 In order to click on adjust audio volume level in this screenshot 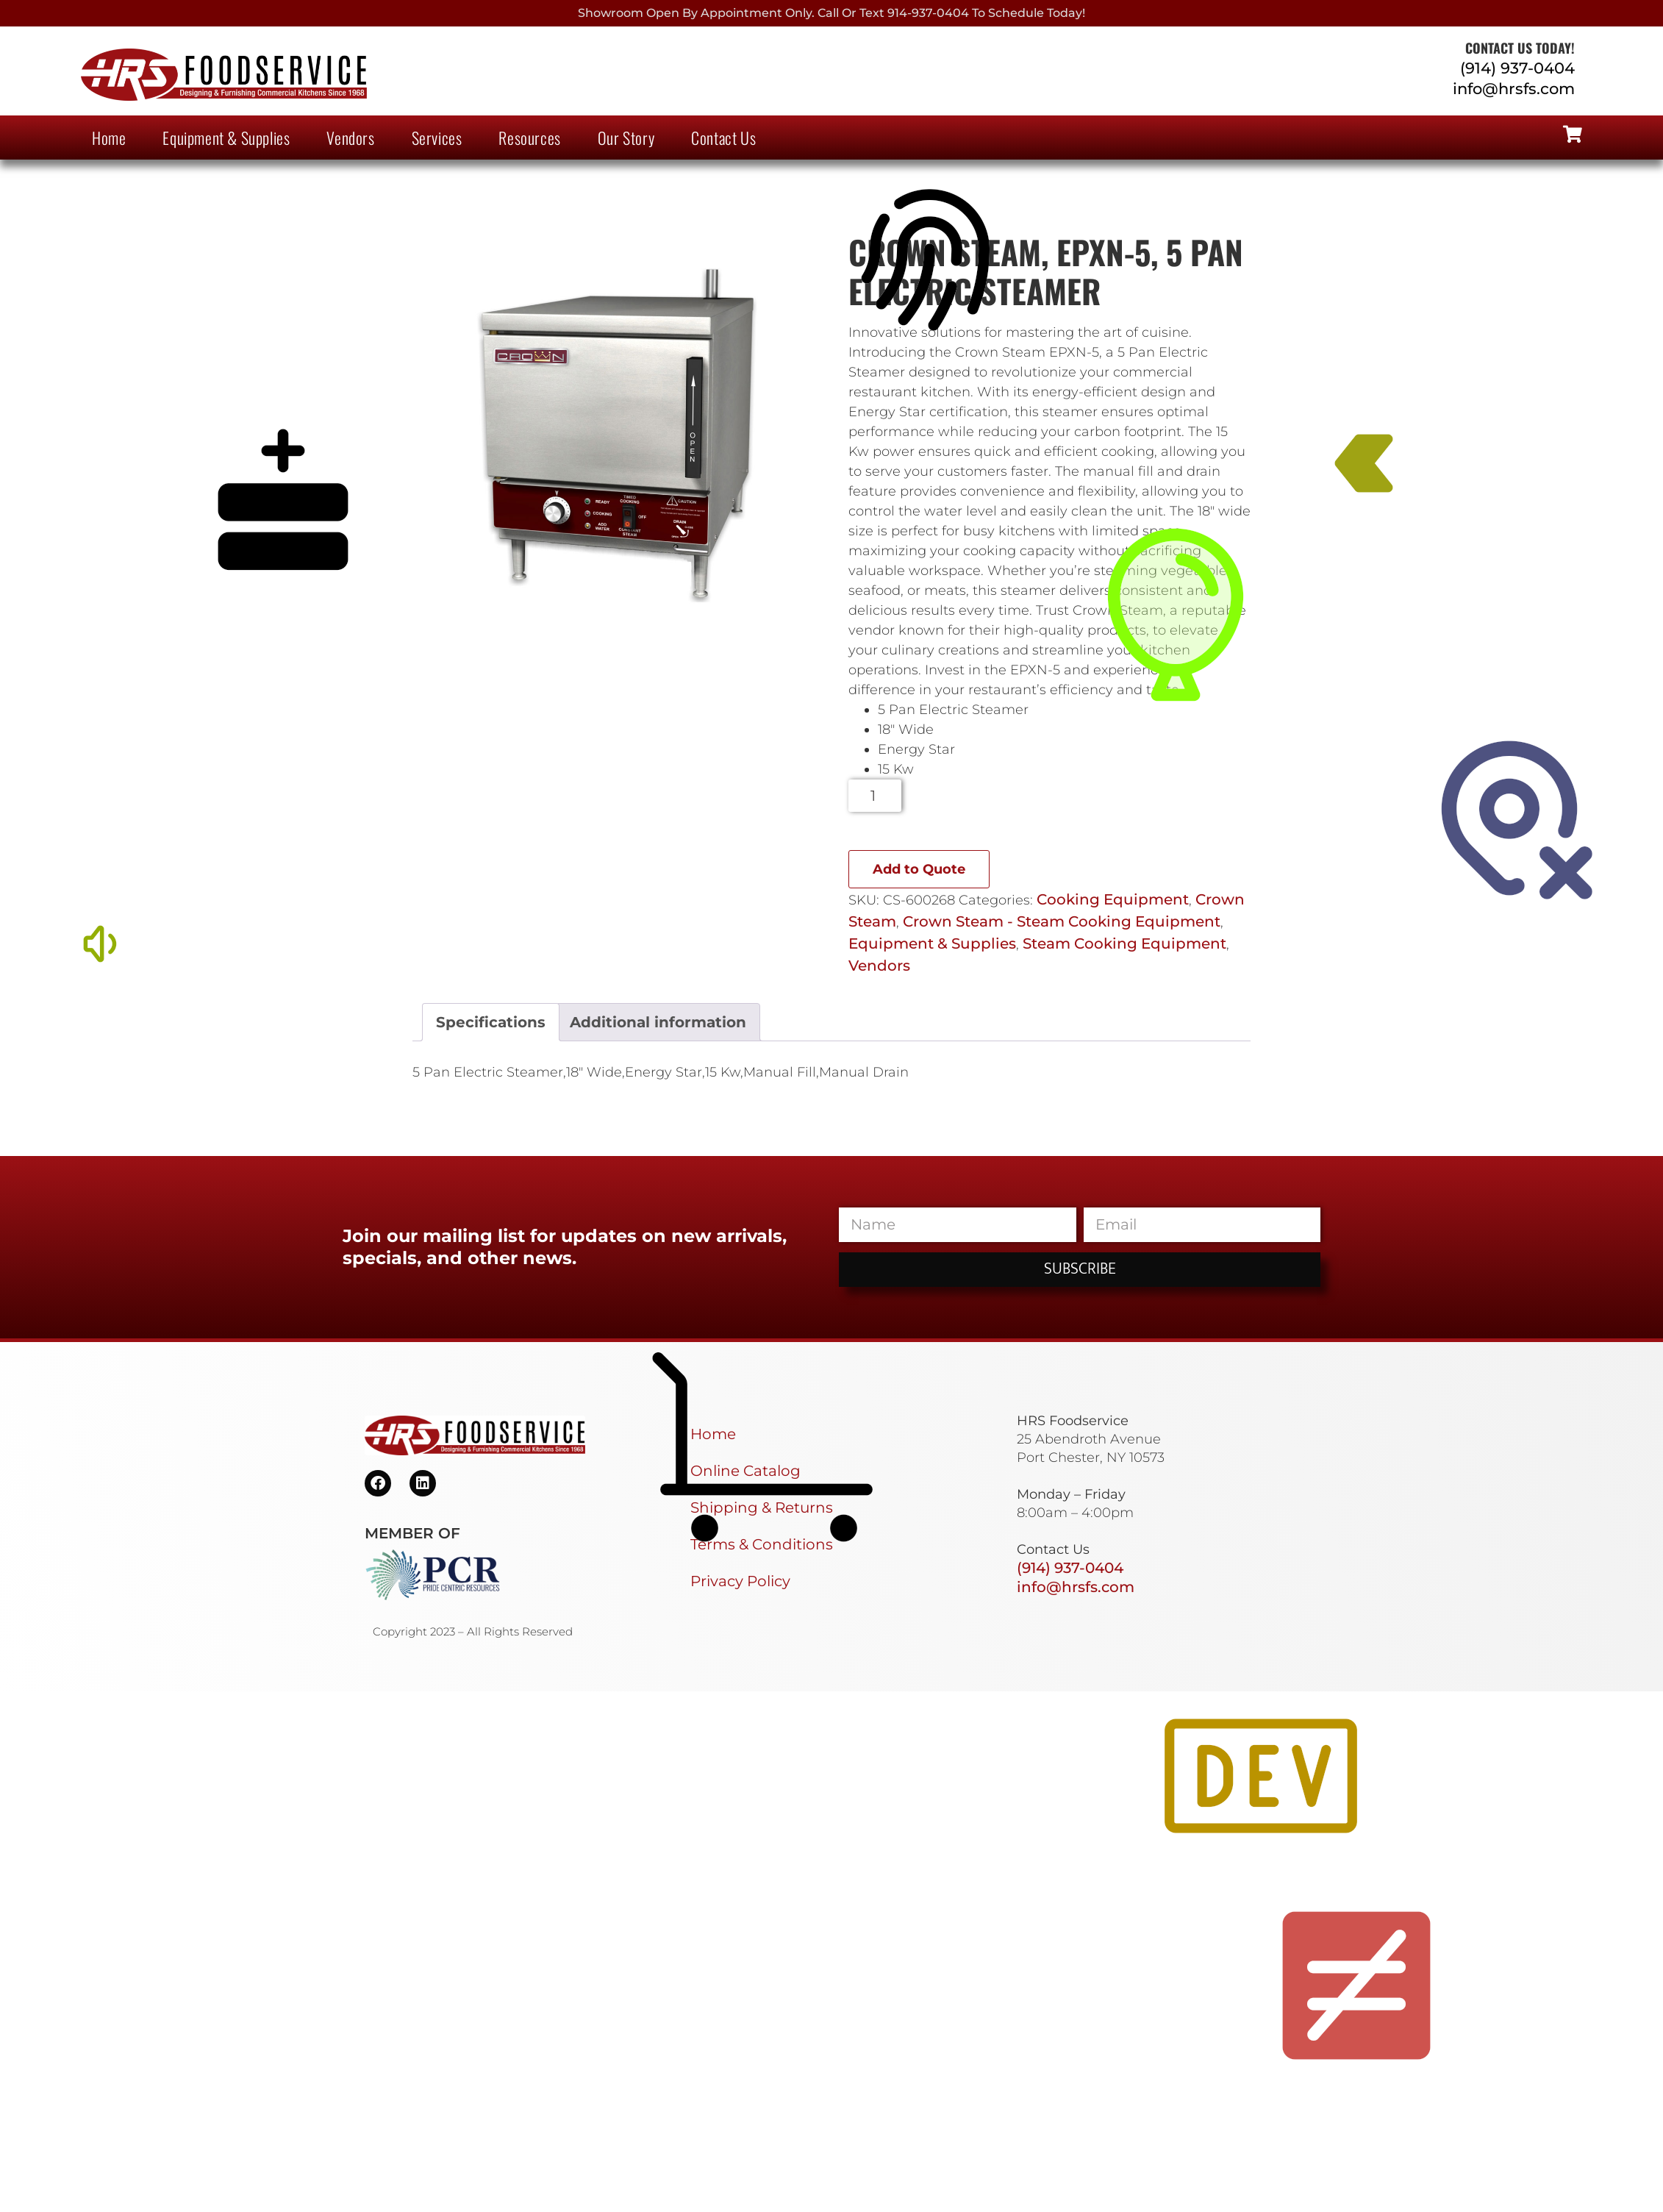, I will do `click(104, 943)`.